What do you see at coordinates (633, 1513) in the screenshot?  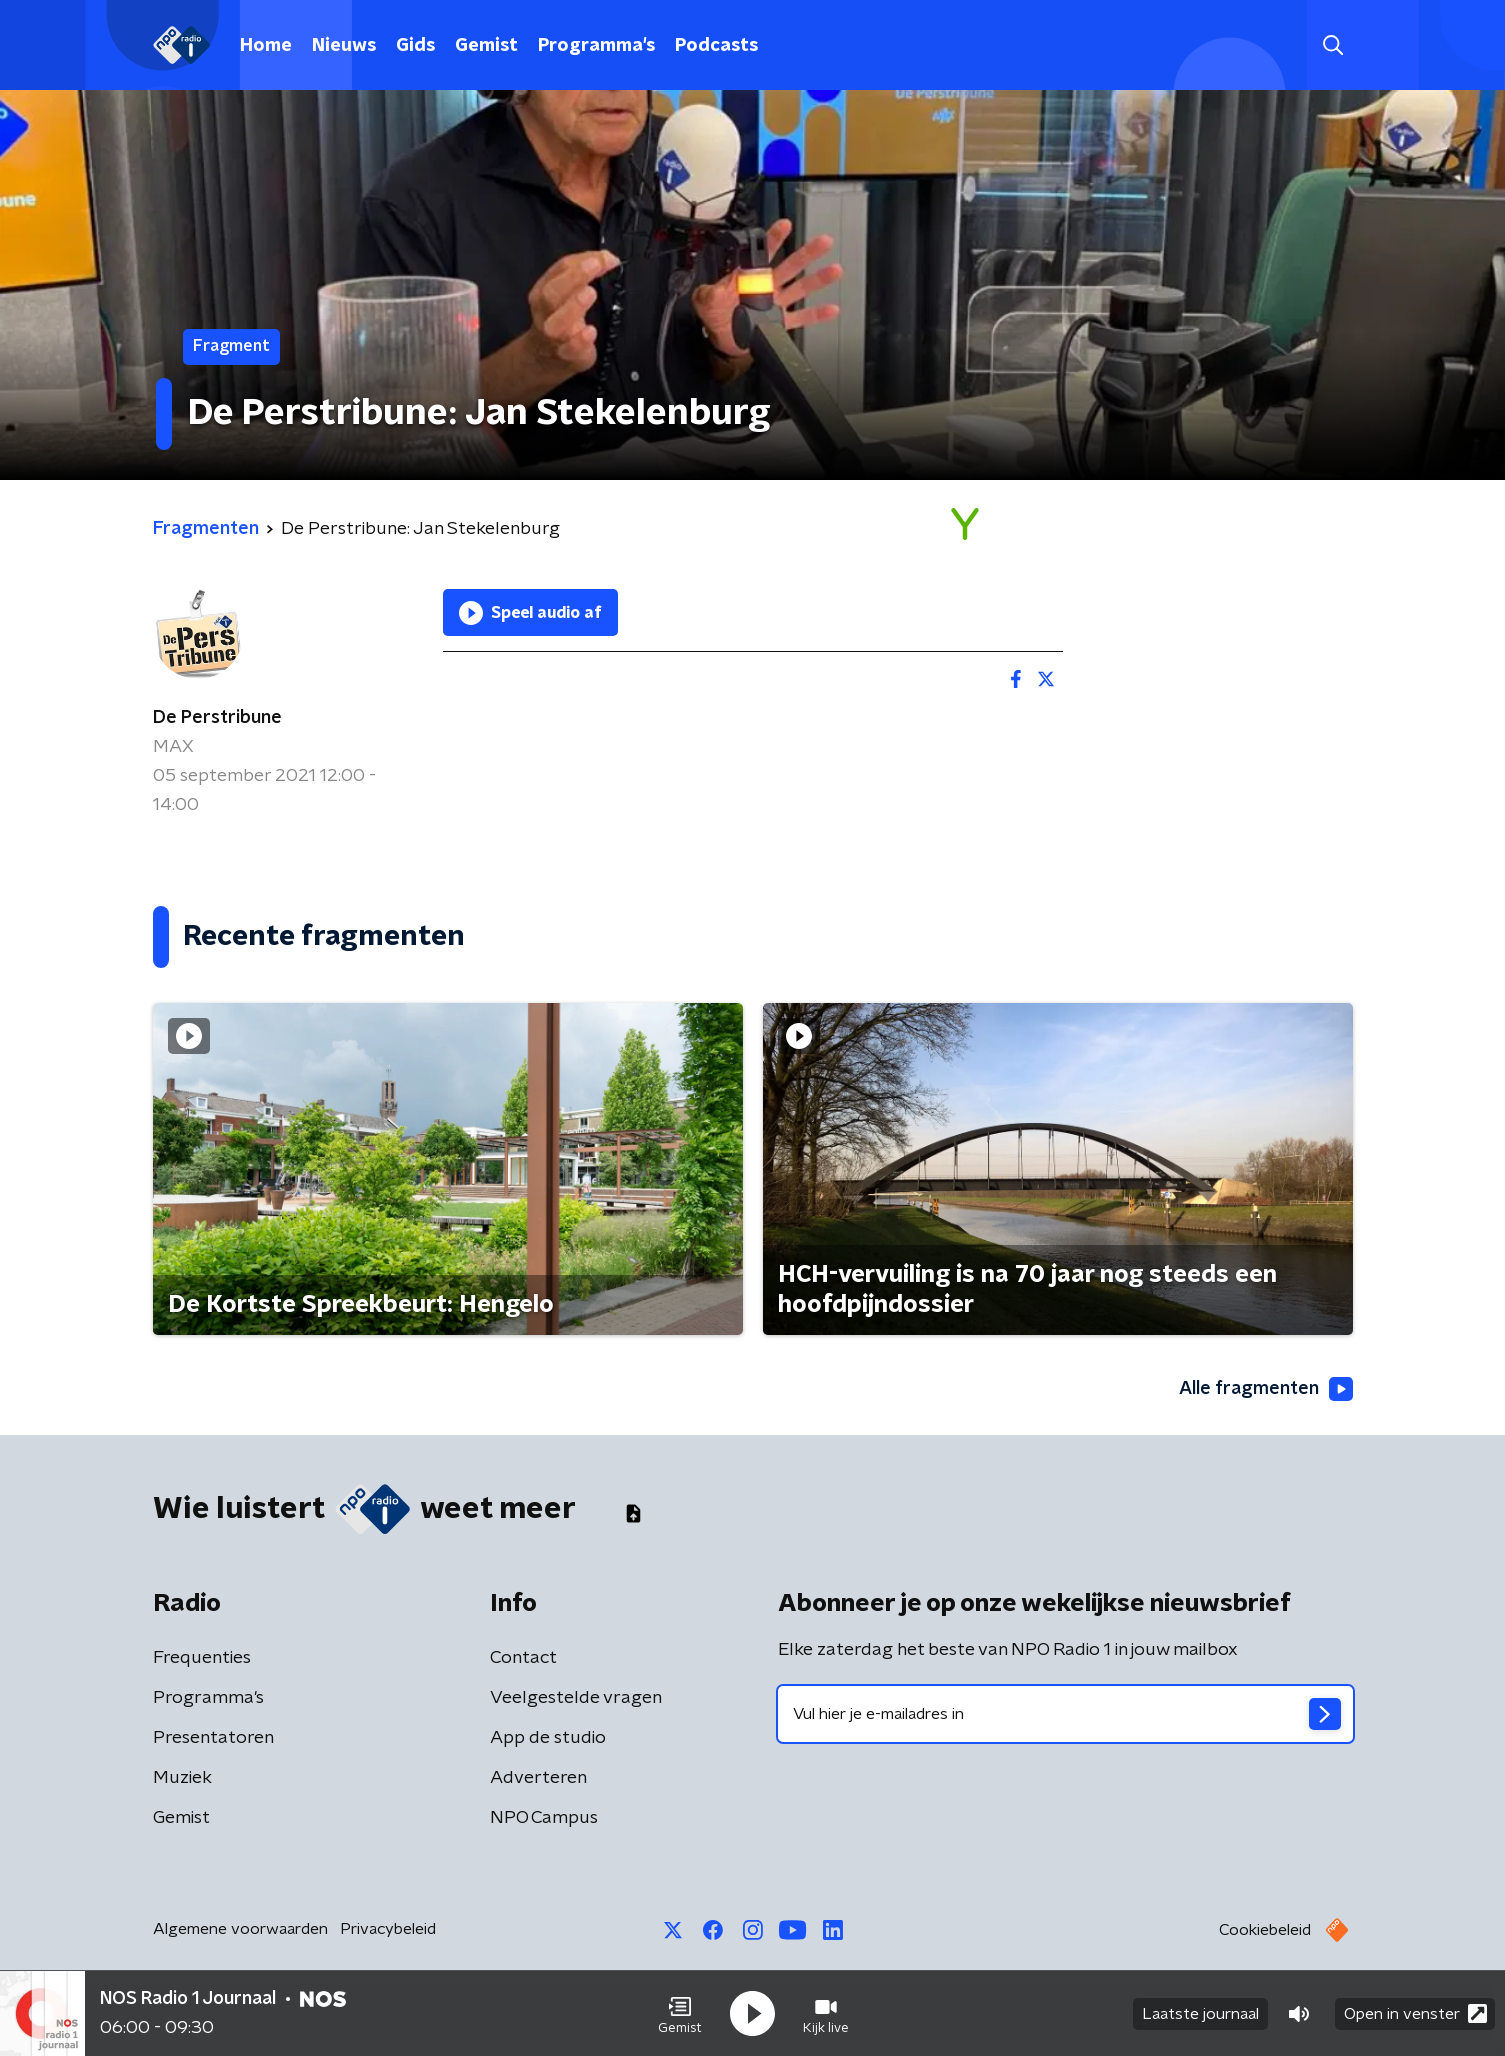 I see `upload a file` at bounding box center [633, 1513].